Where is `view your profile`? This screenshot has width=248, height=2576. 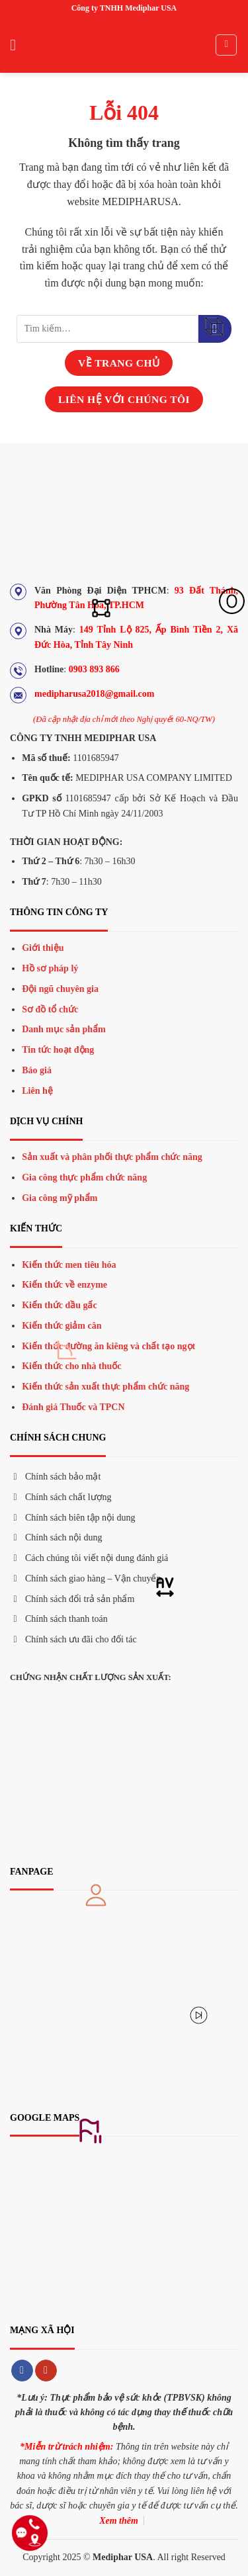 view your profile is located at coordinates (96, 1895).